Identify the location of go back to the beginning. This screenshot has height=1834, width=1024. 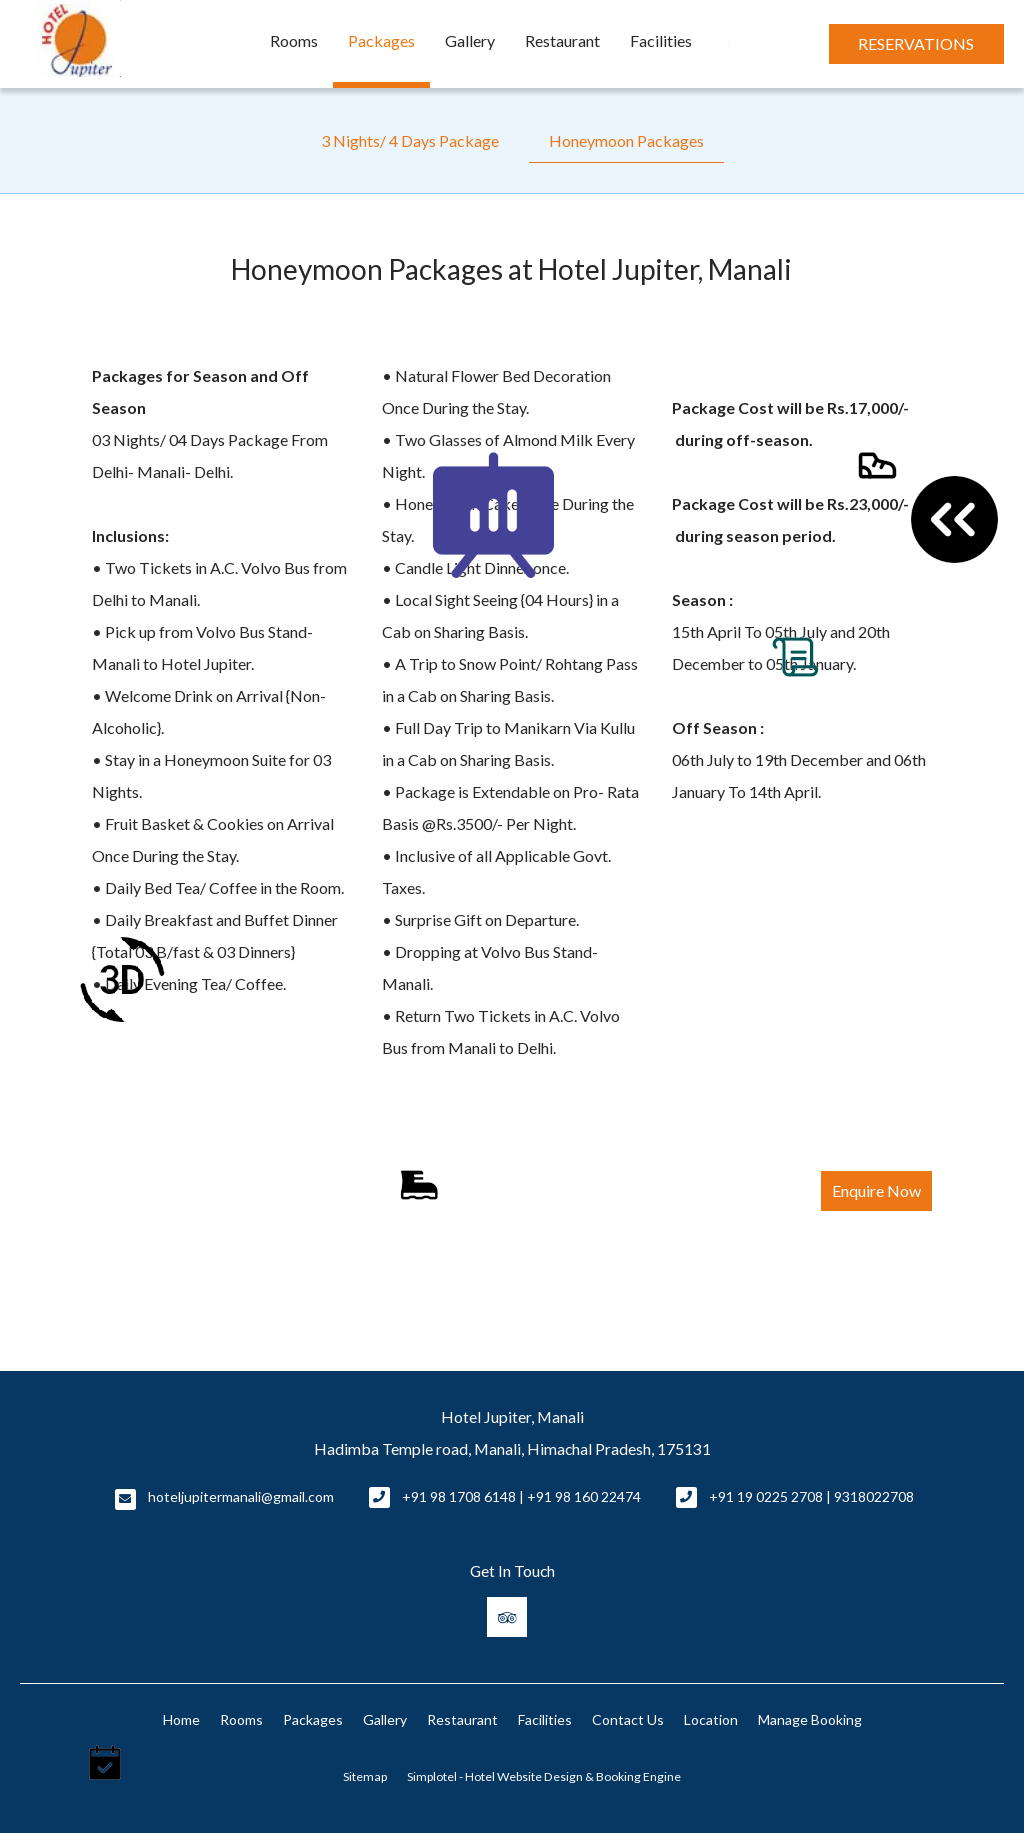
(954, 519).